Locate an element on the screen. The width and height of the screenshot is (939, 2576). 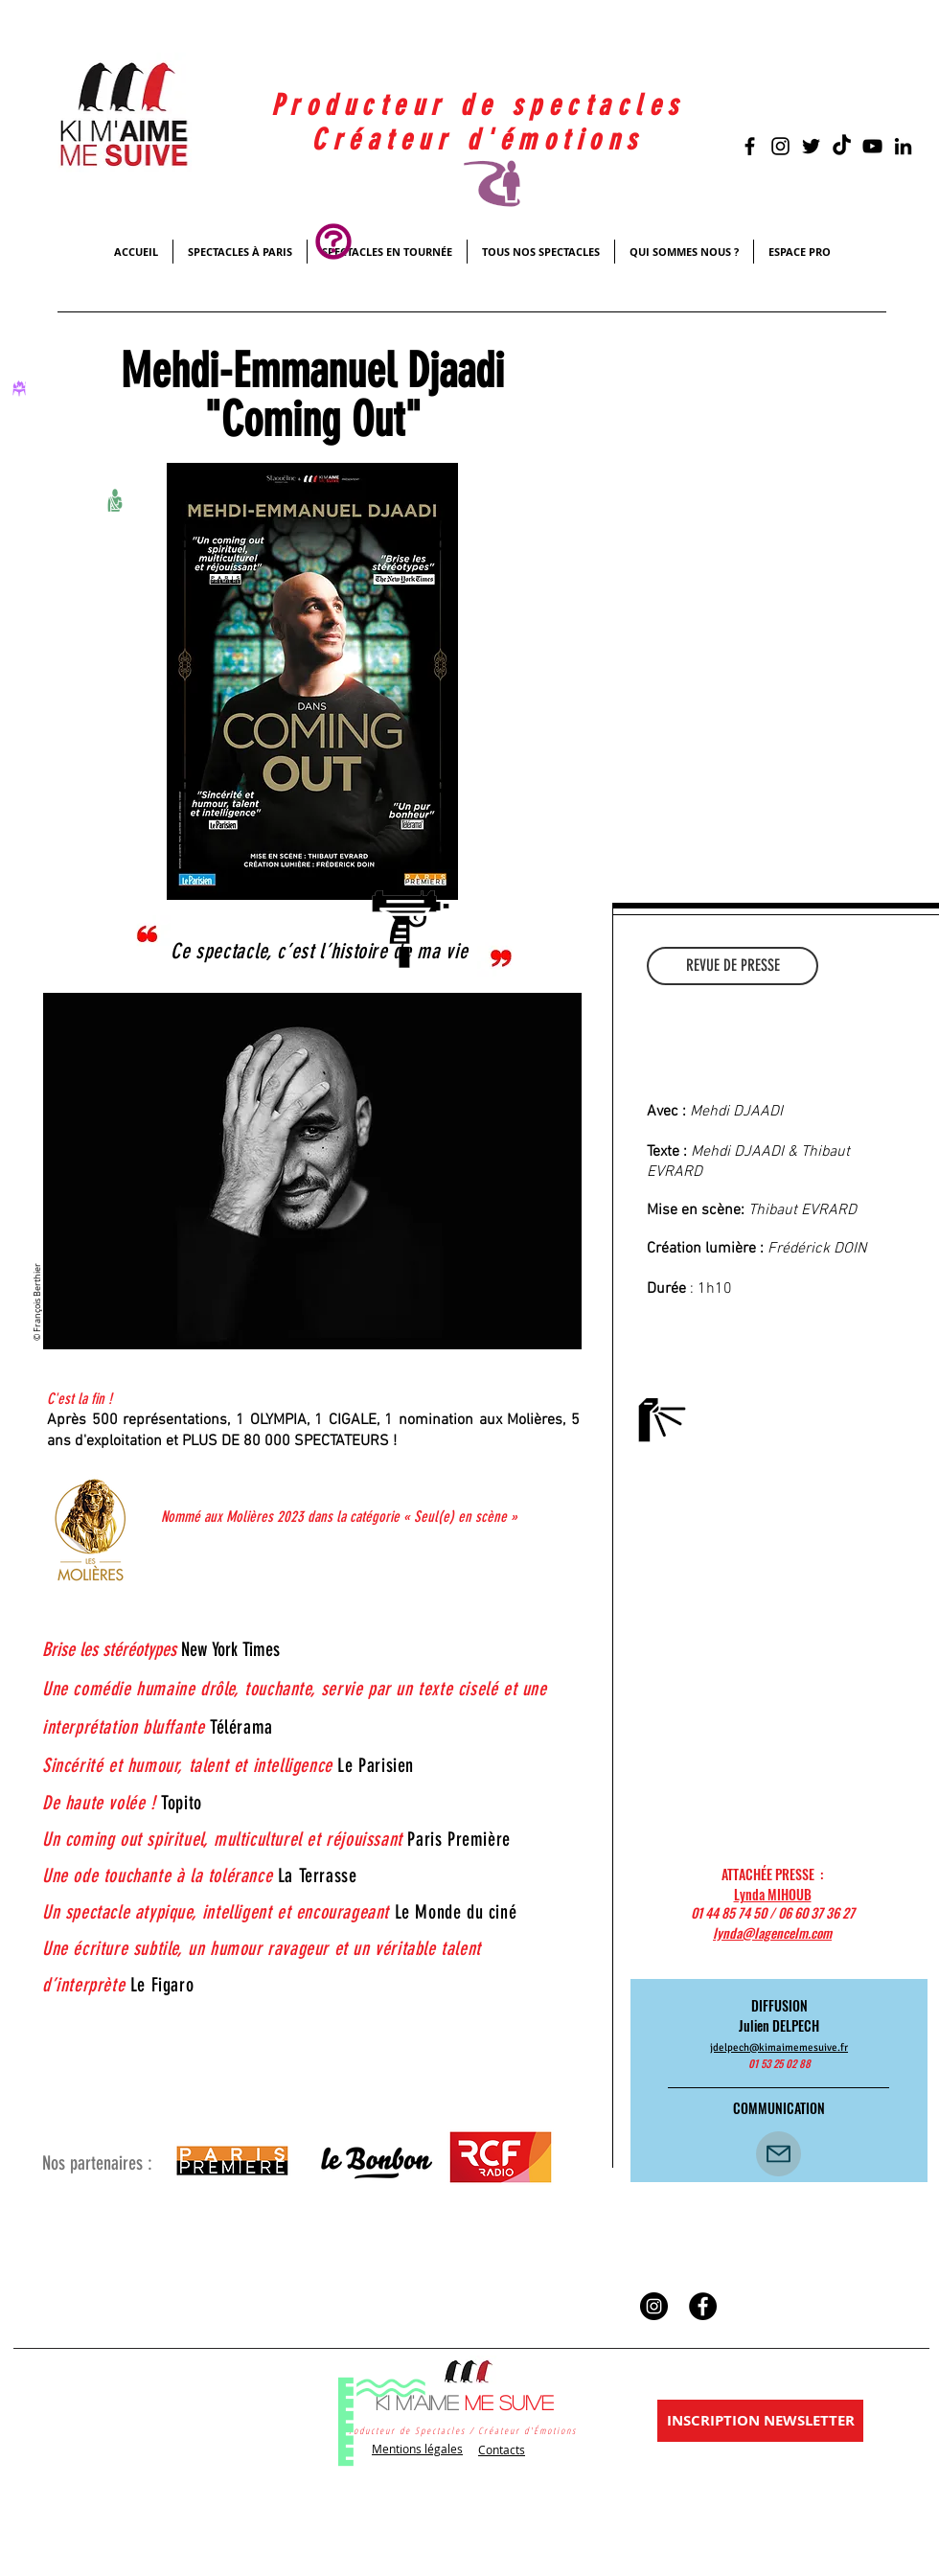
start your journey or adventure is located at coordinates (492, 180).